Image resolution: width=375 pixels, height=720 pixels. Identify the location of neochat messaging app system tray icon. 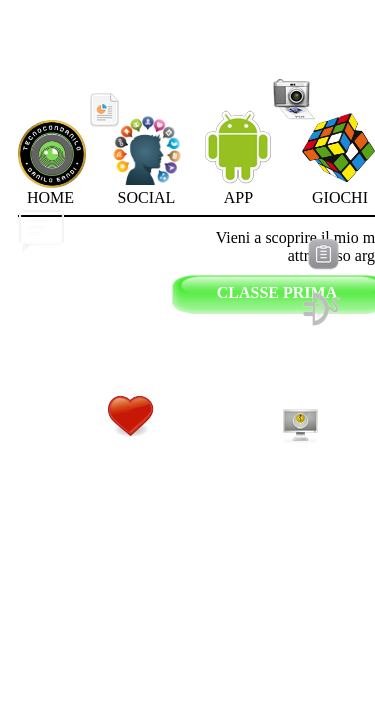
(41, 231).